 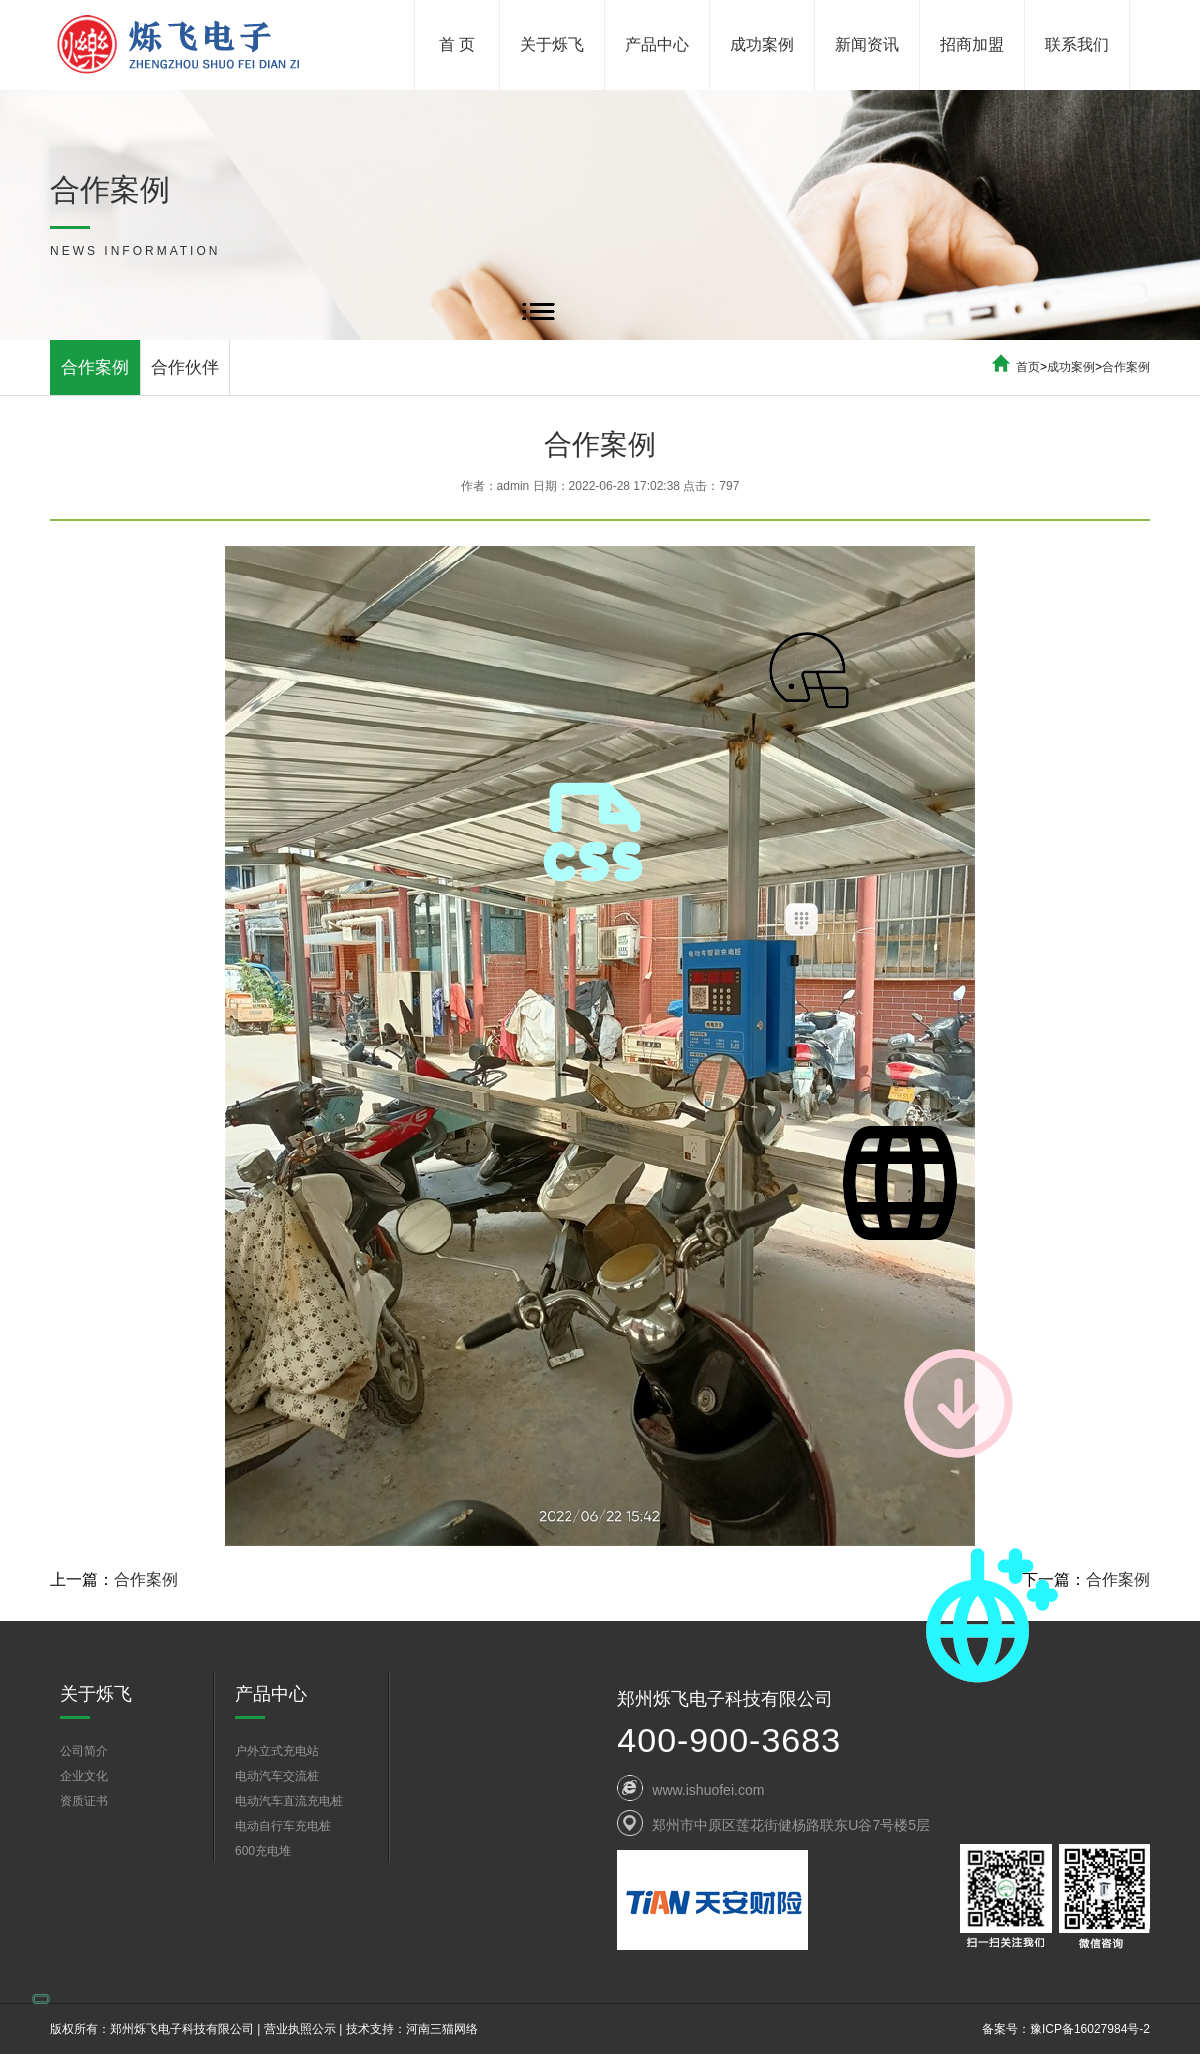 I want to click on download file or content, so click(x=958, y=1403).